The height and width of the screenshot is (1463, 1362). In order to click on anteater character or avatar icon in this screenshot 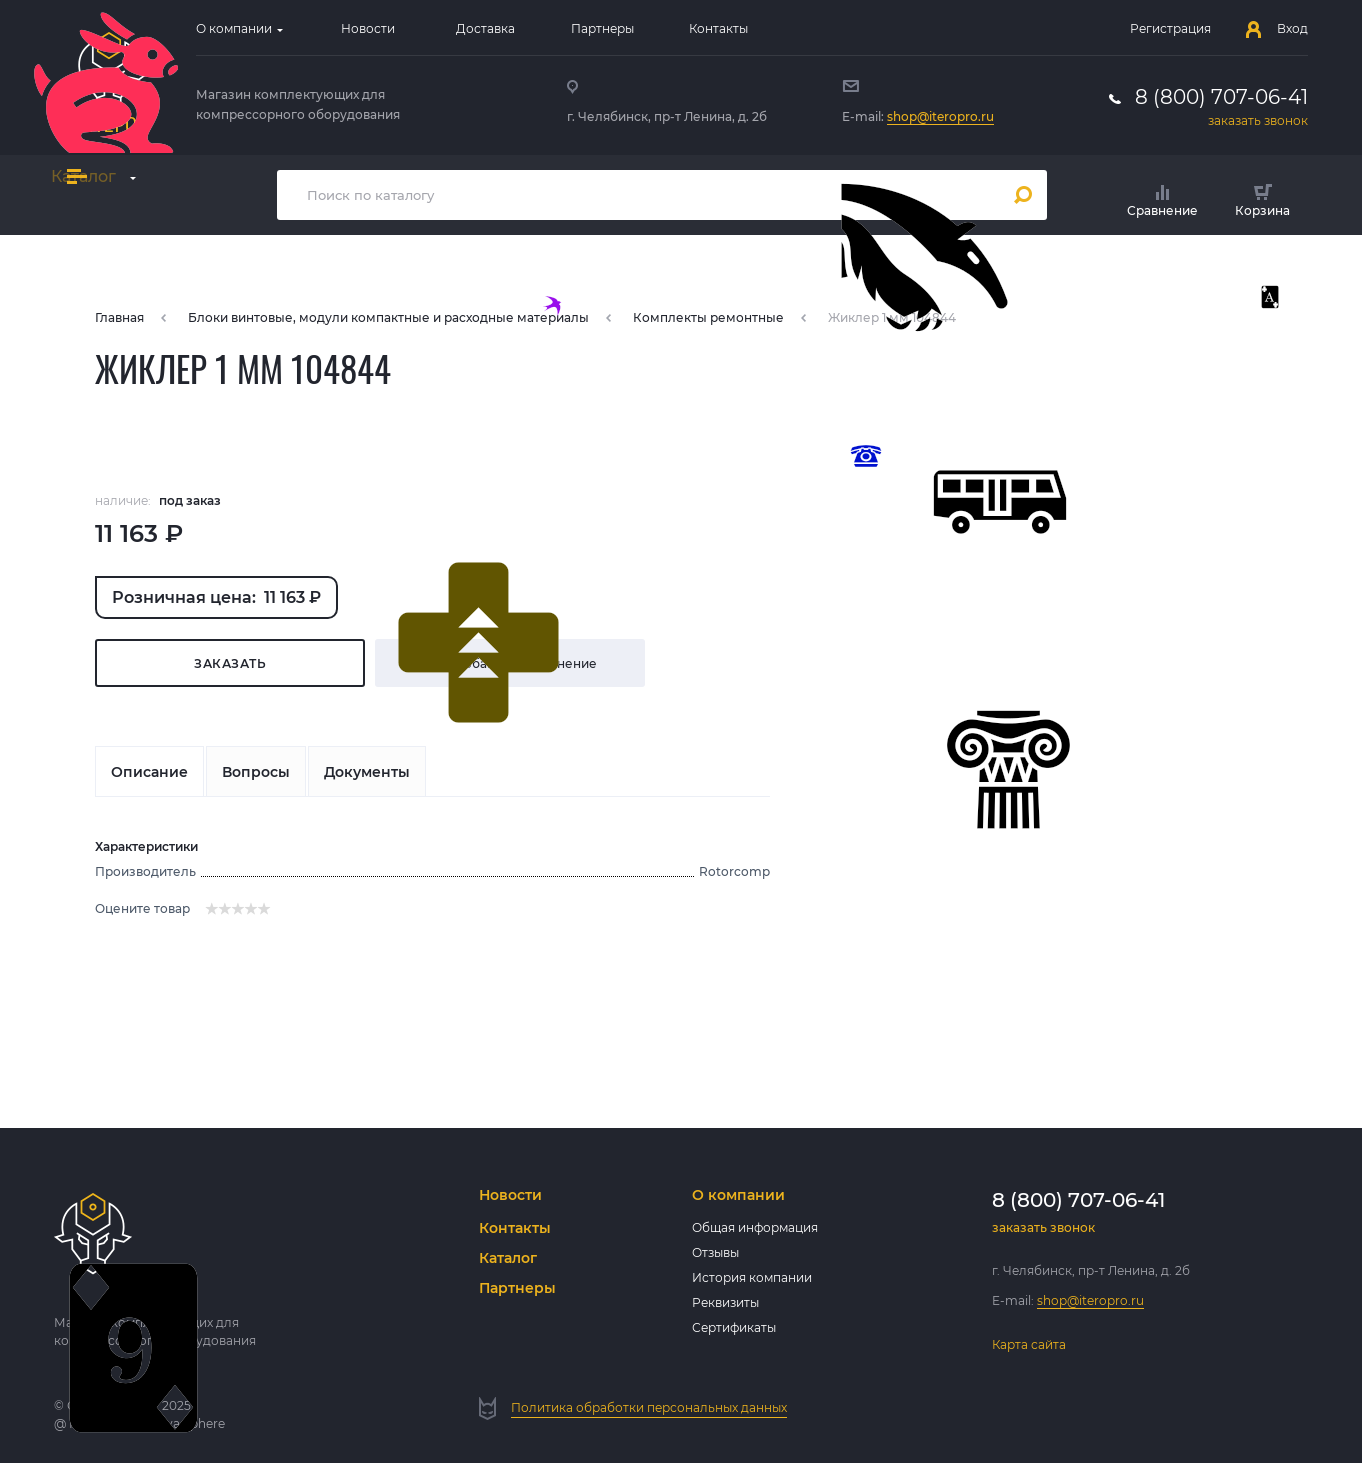, I will do `click(924, 257)`.